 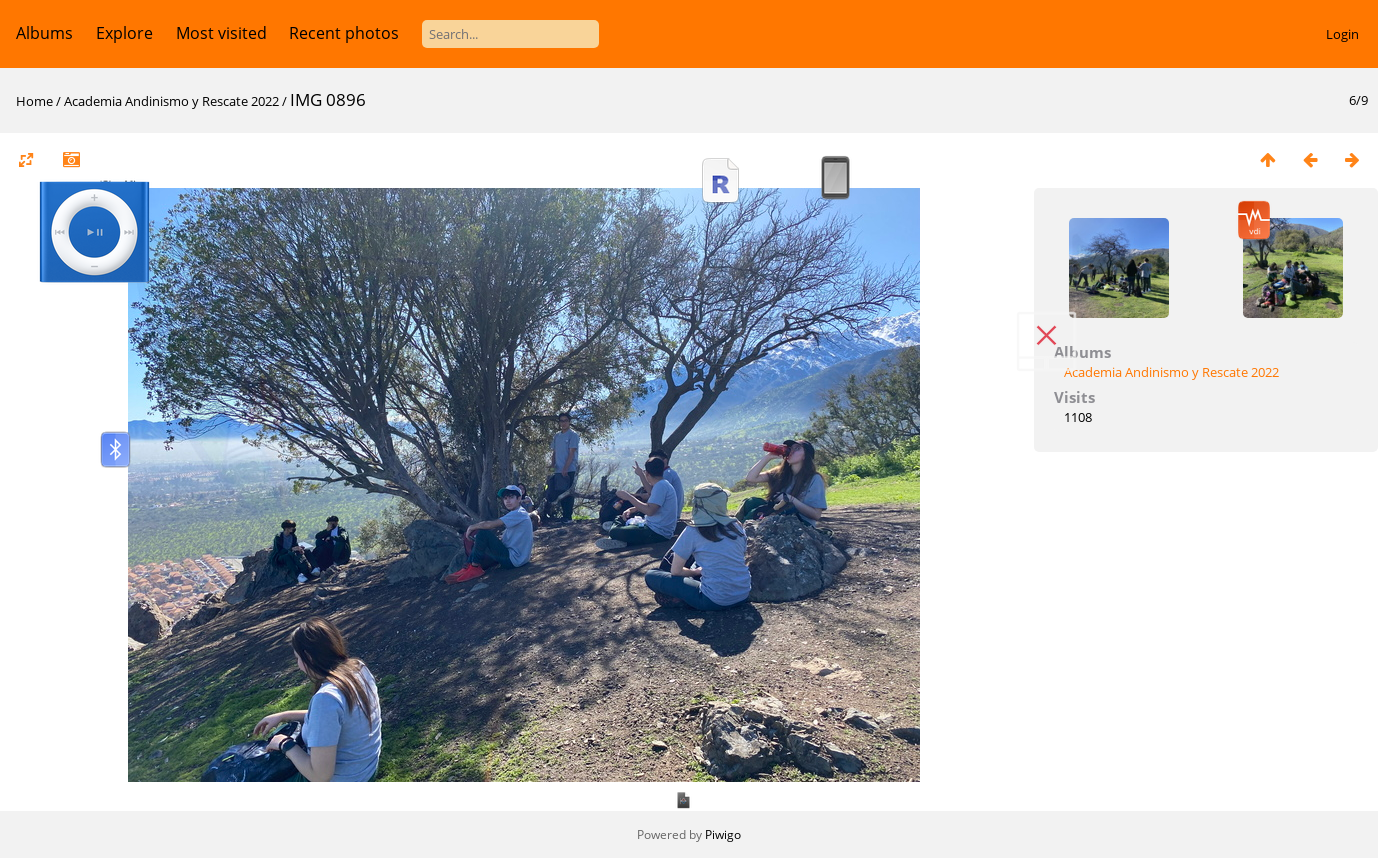 I want to click on an R programming language source file, so click(x=720, y=180).